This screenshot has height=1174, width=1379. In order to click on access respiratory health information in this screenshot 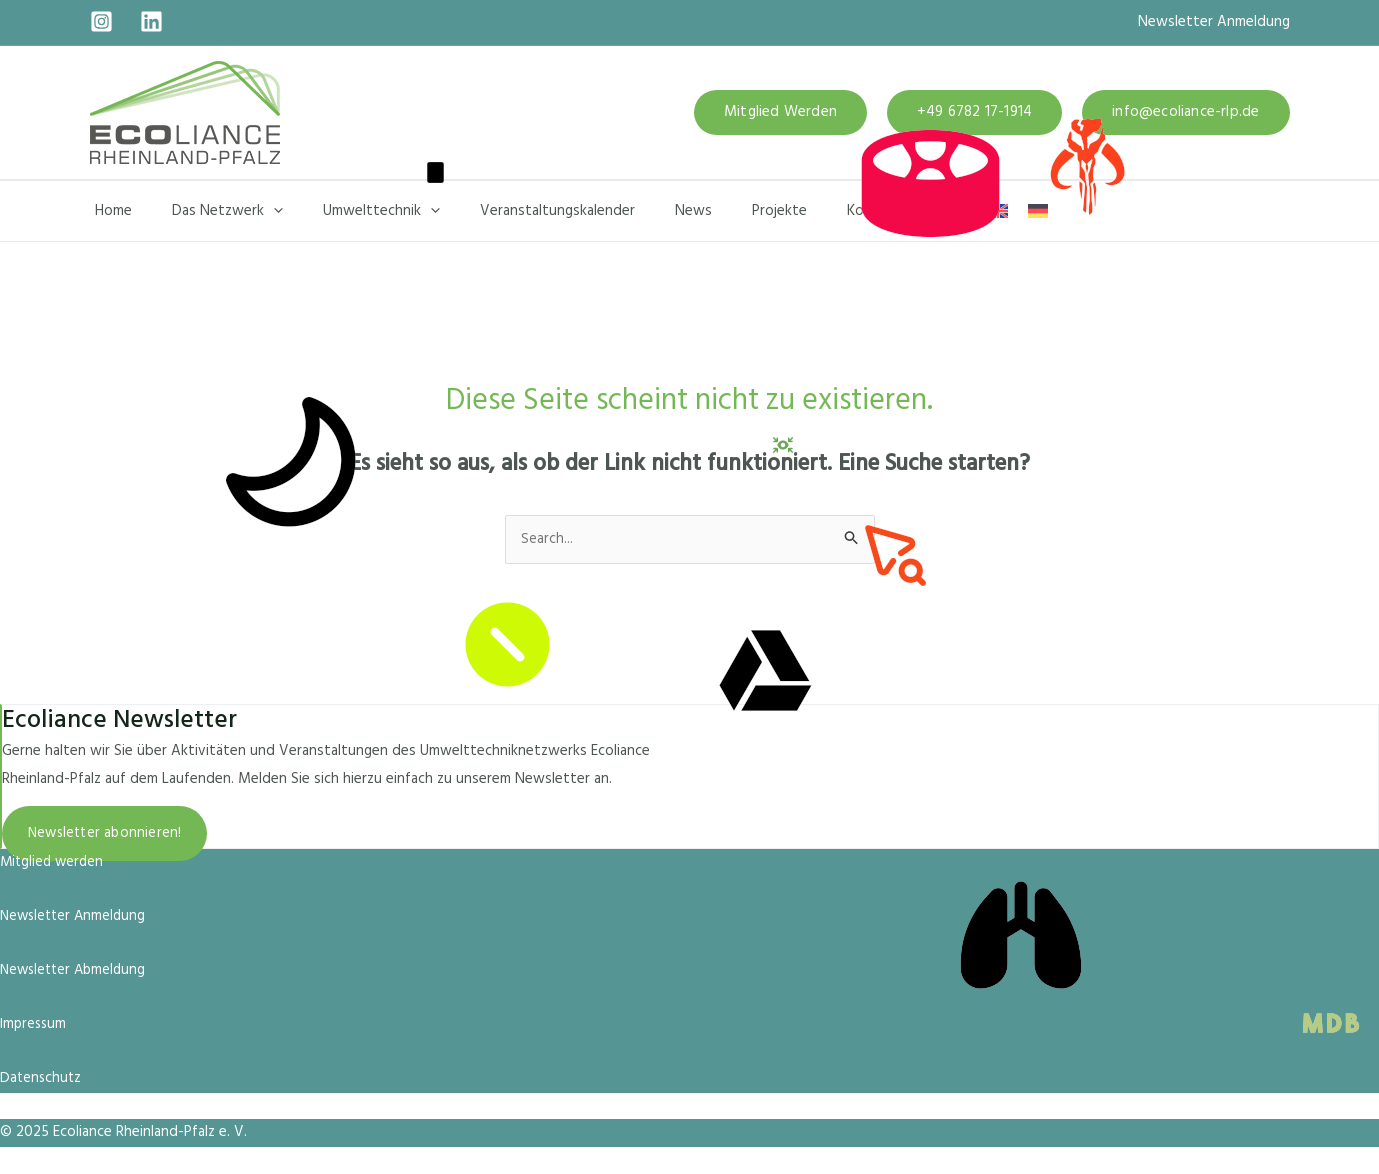, I will do `click(1021, 935)`.